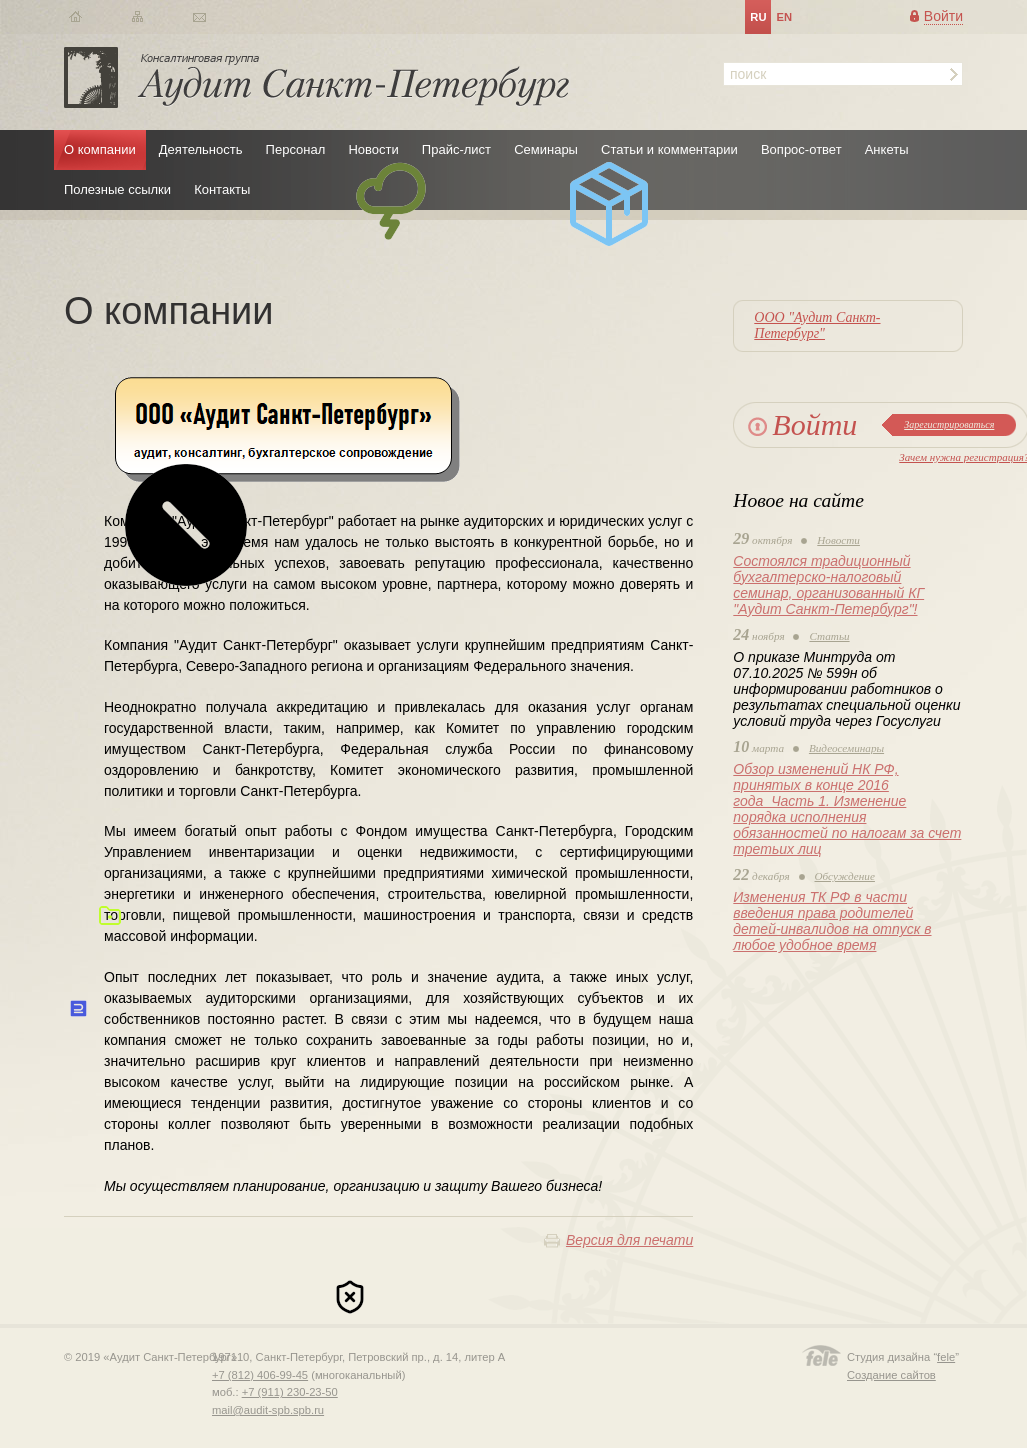 This screenshot has height=1448, width=1027. What do you see at coordinates (391, 200) in the screenshot?
I see `indicates thunderstorm or severe weather conditions` at bounding box center [391, 200].